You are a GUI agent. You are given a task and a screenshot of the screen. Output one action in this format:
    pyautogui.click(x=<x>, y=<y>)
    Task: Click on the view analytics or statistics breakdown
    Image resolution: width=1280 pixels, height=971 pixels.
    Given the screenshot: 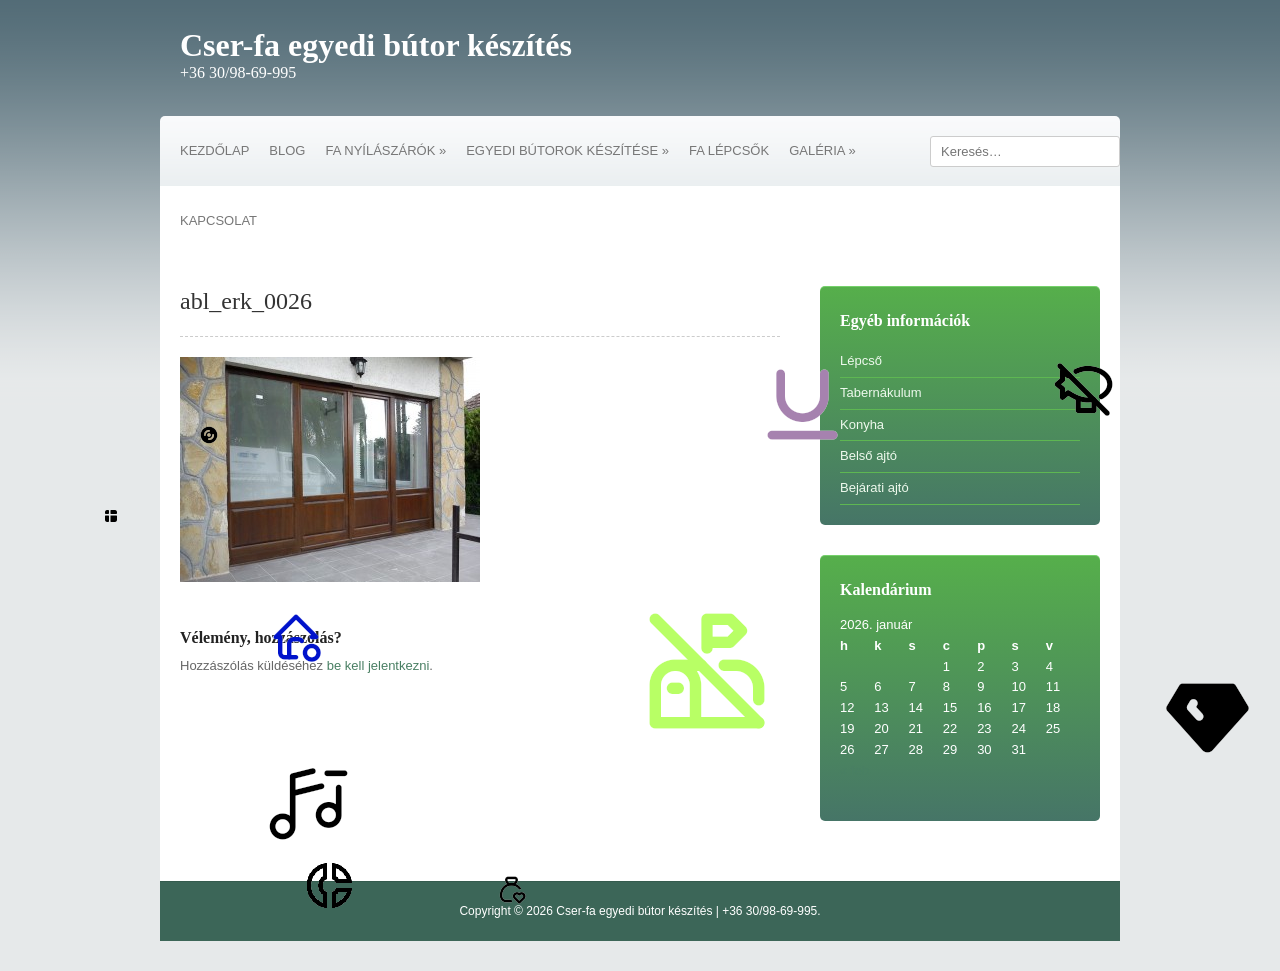 What is the action you would take?
    pyautogui.click(x=329, y=885)
    